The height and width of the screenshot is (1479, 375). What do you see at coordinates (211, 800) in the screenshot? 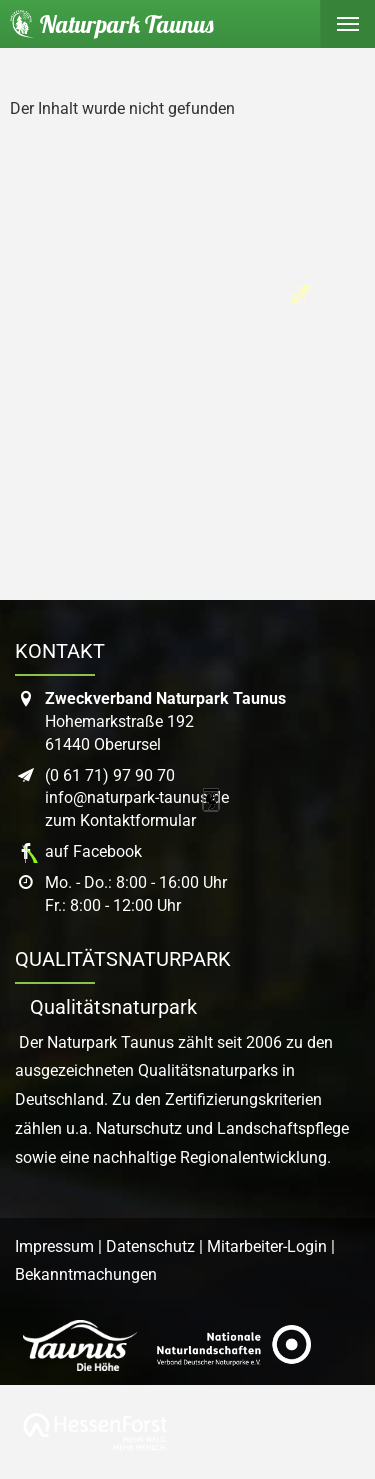
I see `collect or capture a shadow creature` at bounding box center [211, 800].